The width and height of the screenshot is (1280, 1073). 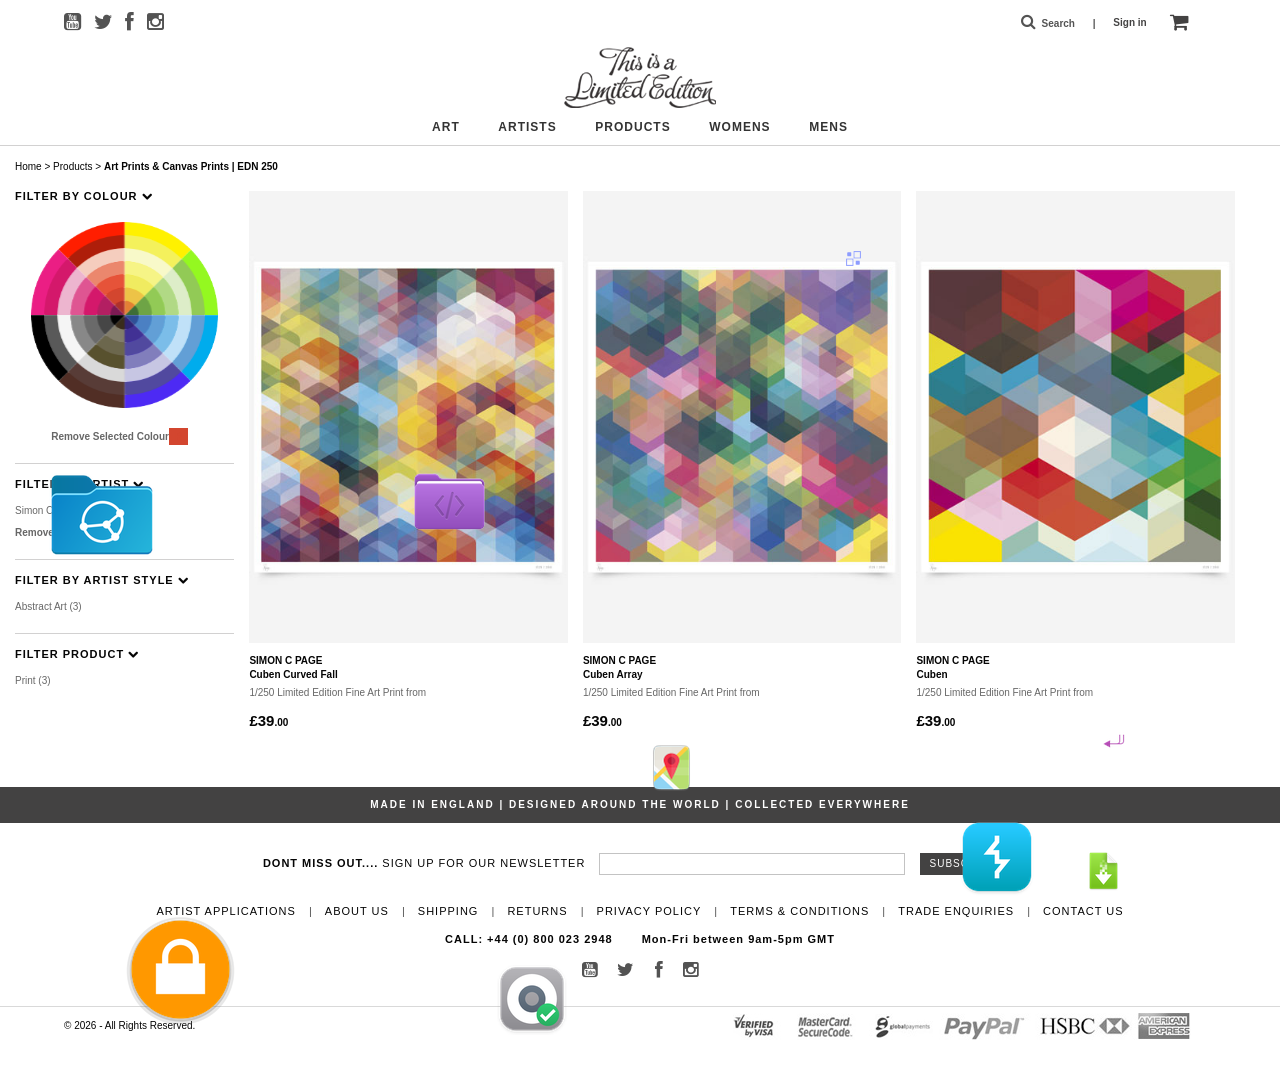 What do you see at coordinates (853, 258) in the screenshot?
I see `launch klotski sliding block puzzle game` at bounding box center [853, 258].